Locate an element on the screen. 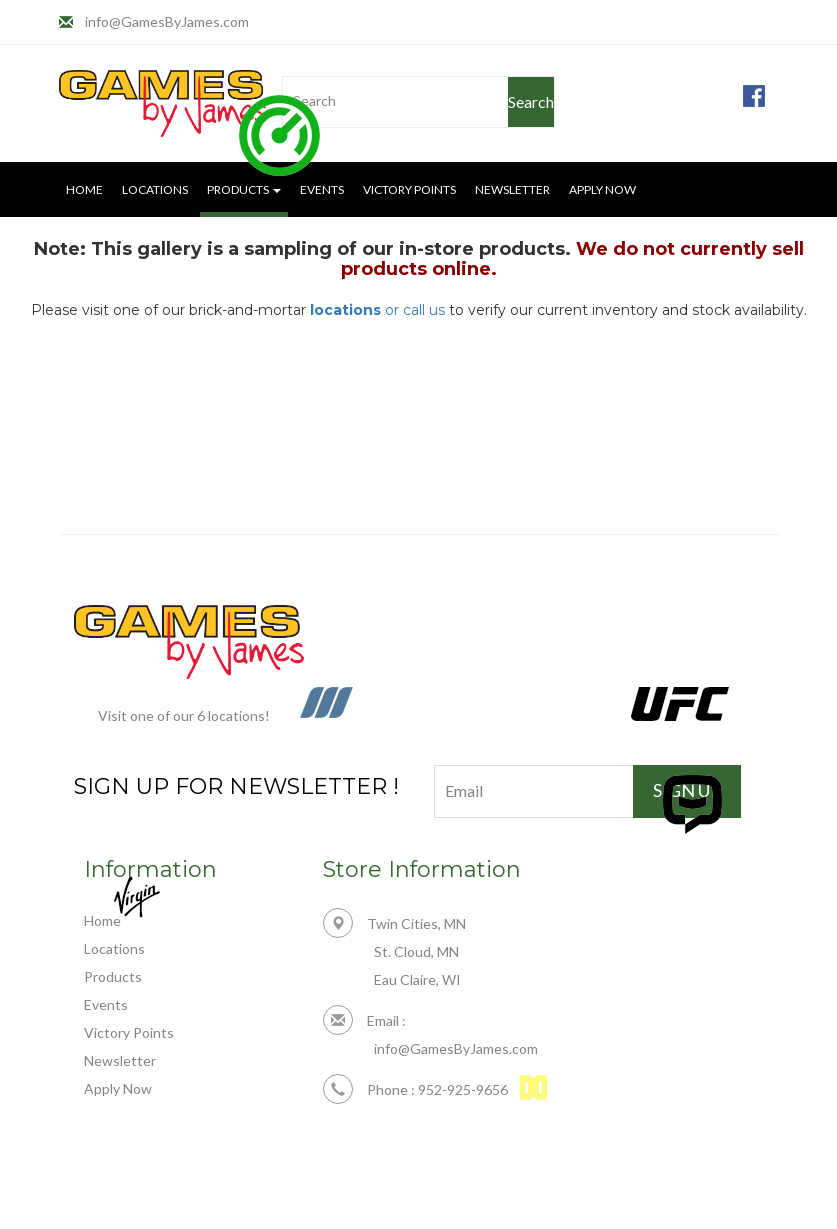  redeem a coupon or discount code is located at coordinates (533, 1087).